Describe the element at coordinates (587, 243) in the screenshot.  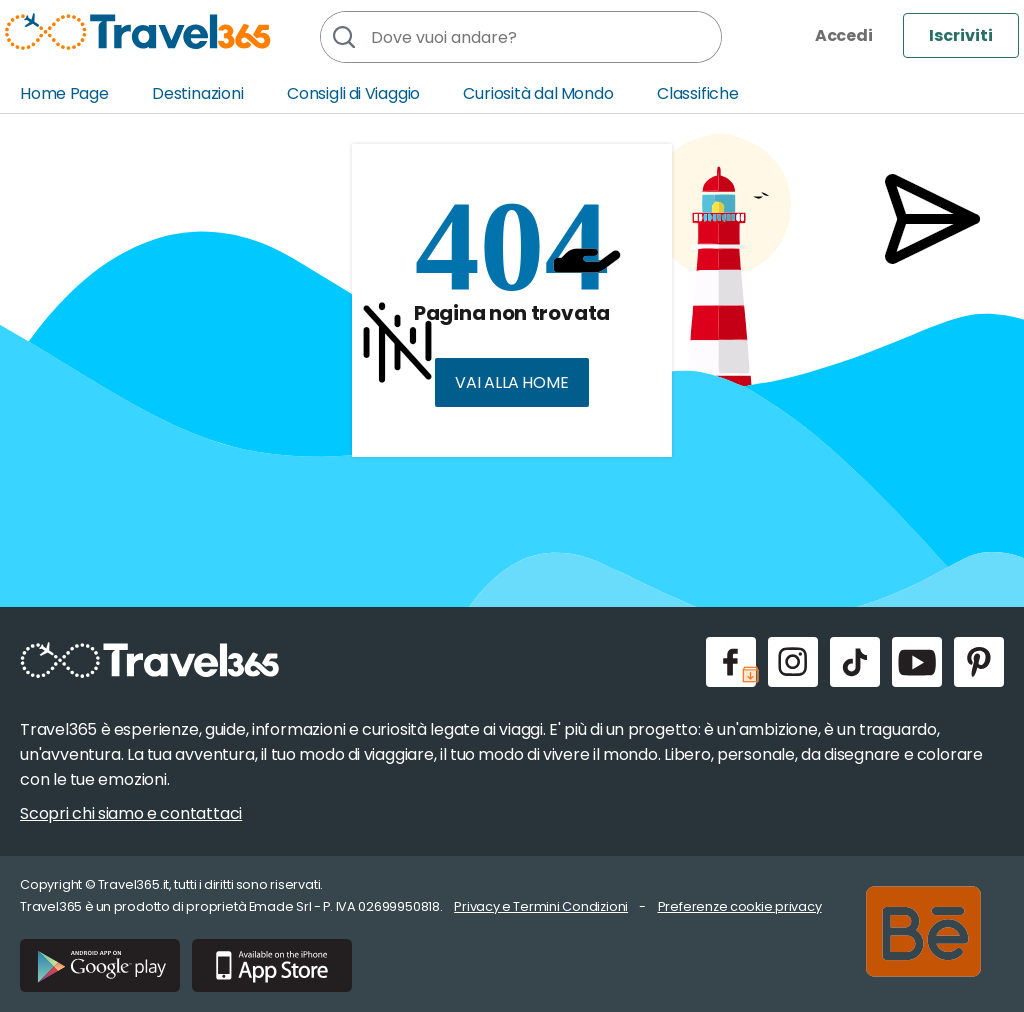
I see `receive or accept an item` at that location.